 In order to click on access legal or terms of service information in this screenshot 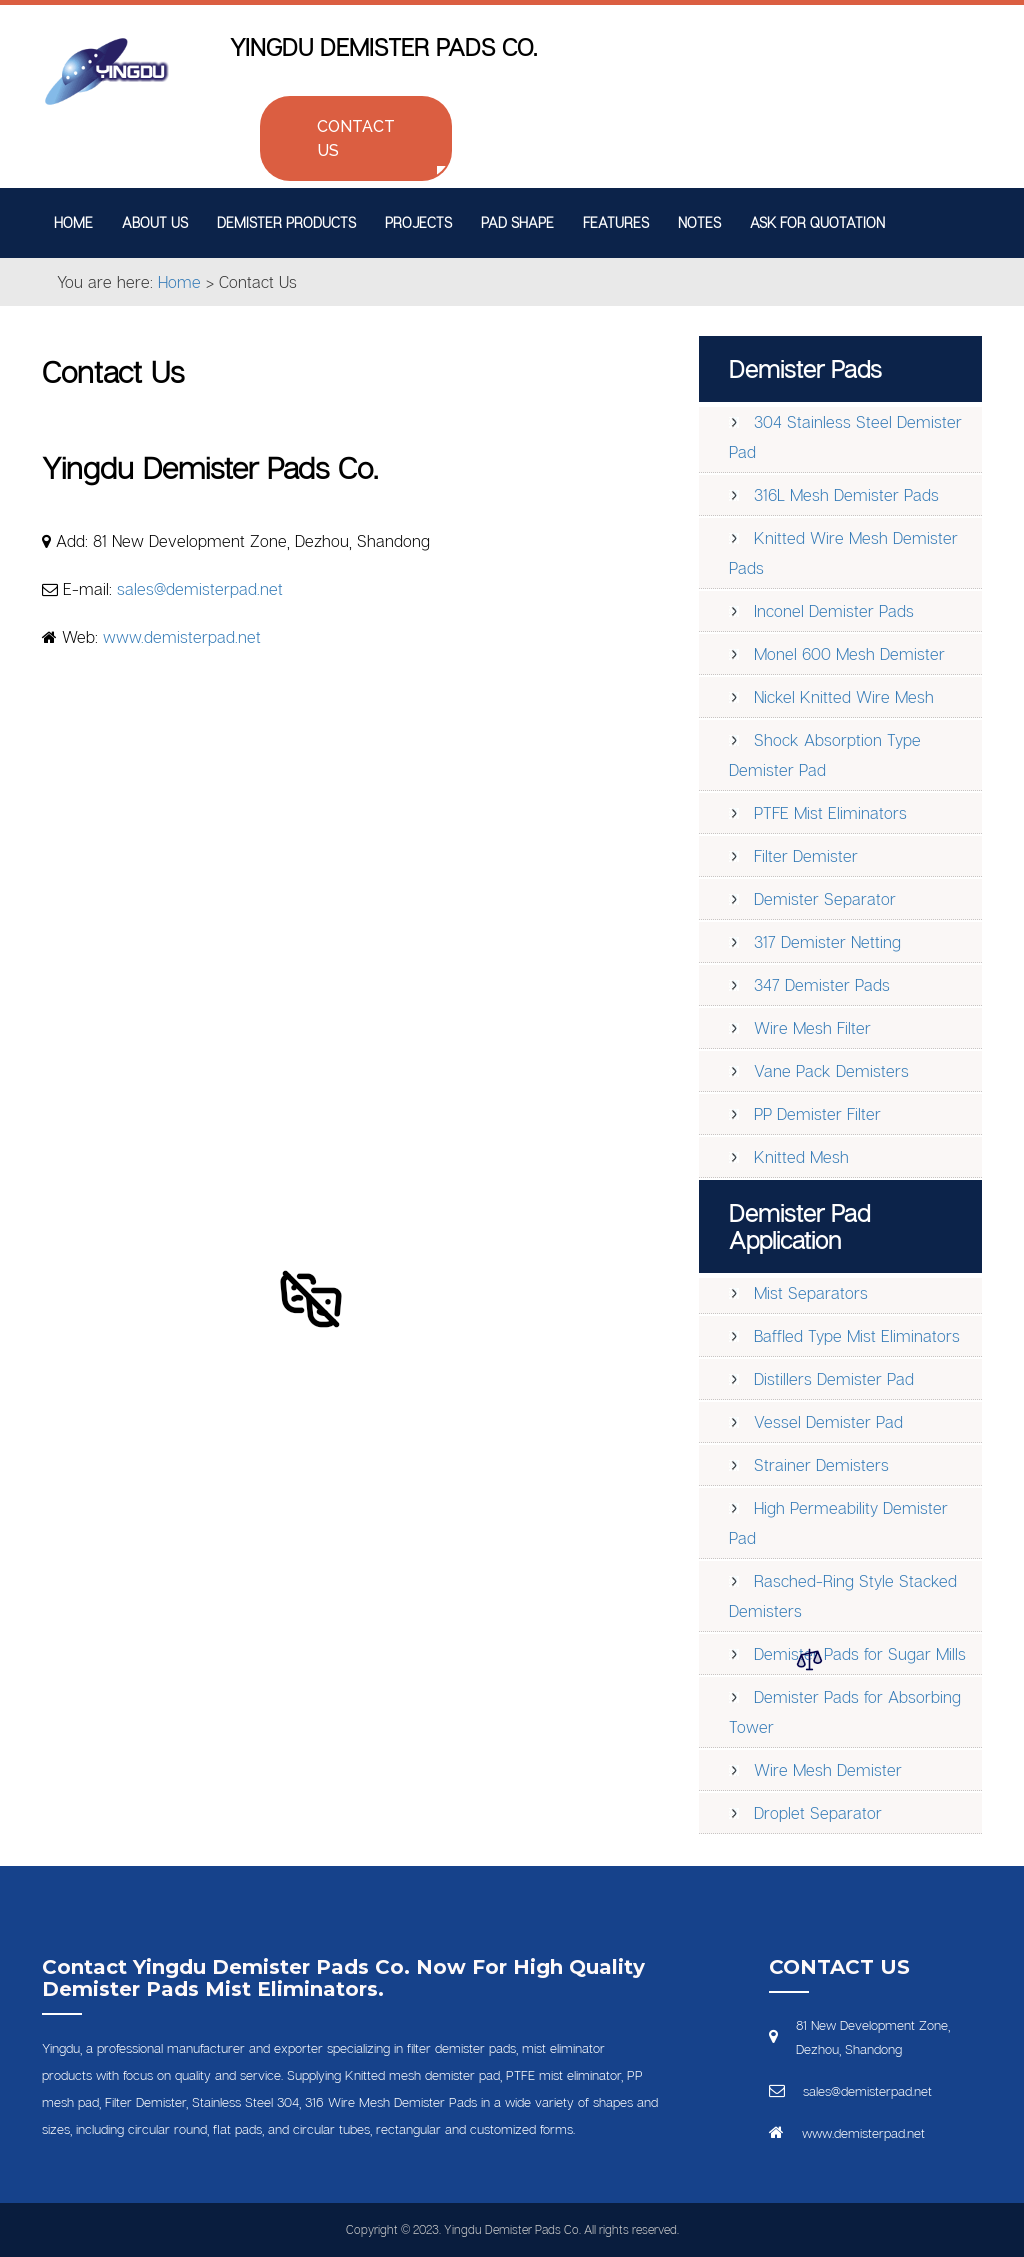, I will do `click(809, 1659)`.